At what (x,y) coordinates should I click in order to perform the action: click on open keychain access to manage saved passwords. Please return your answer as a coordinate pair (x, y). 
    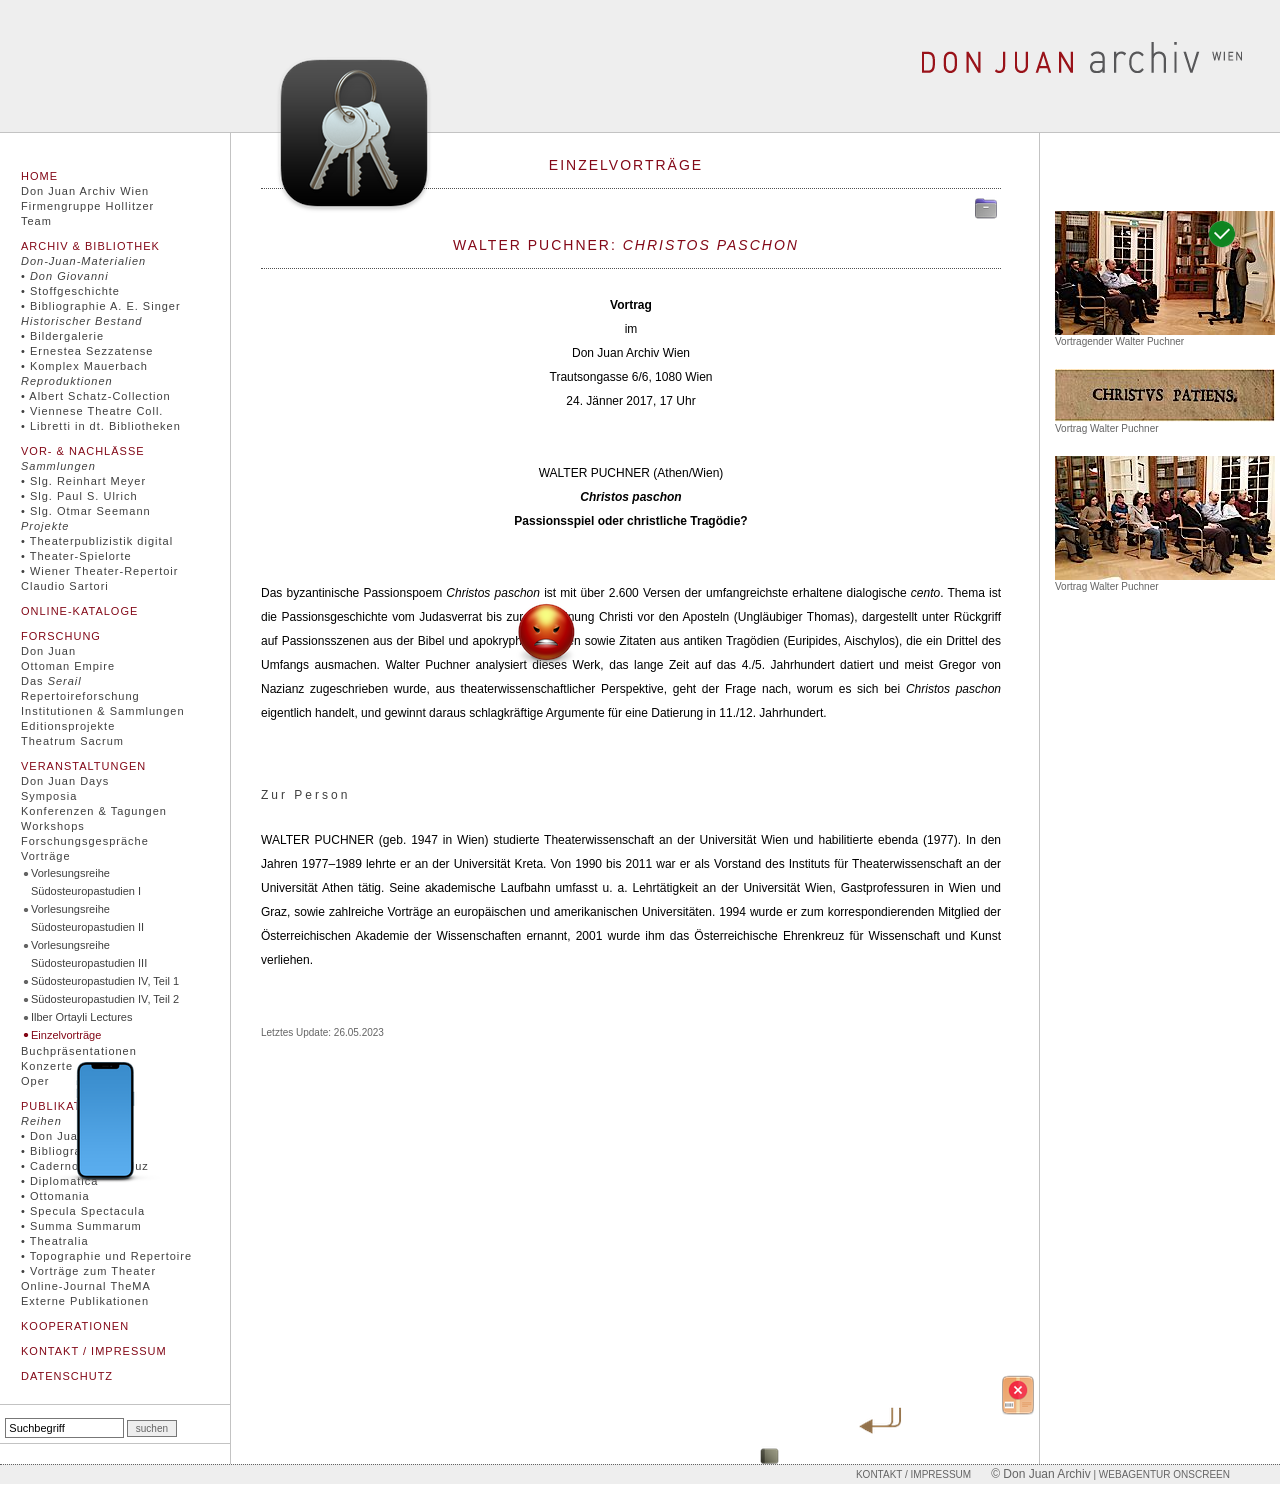
    Looking at the image, I should click on (354, 133).